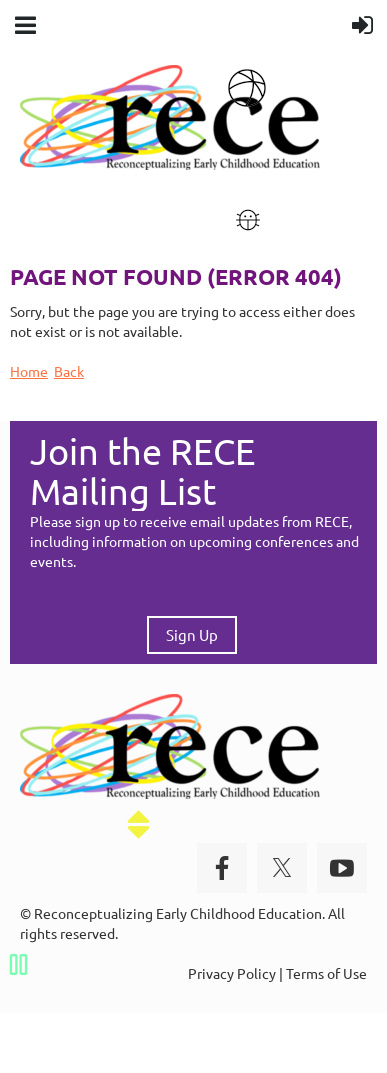 This screenshot has width=387, height=1073. What do you see at coordinates (18, 964) in the screenshot?
I see `switch to column view layout` at bounding box center [18, 964].